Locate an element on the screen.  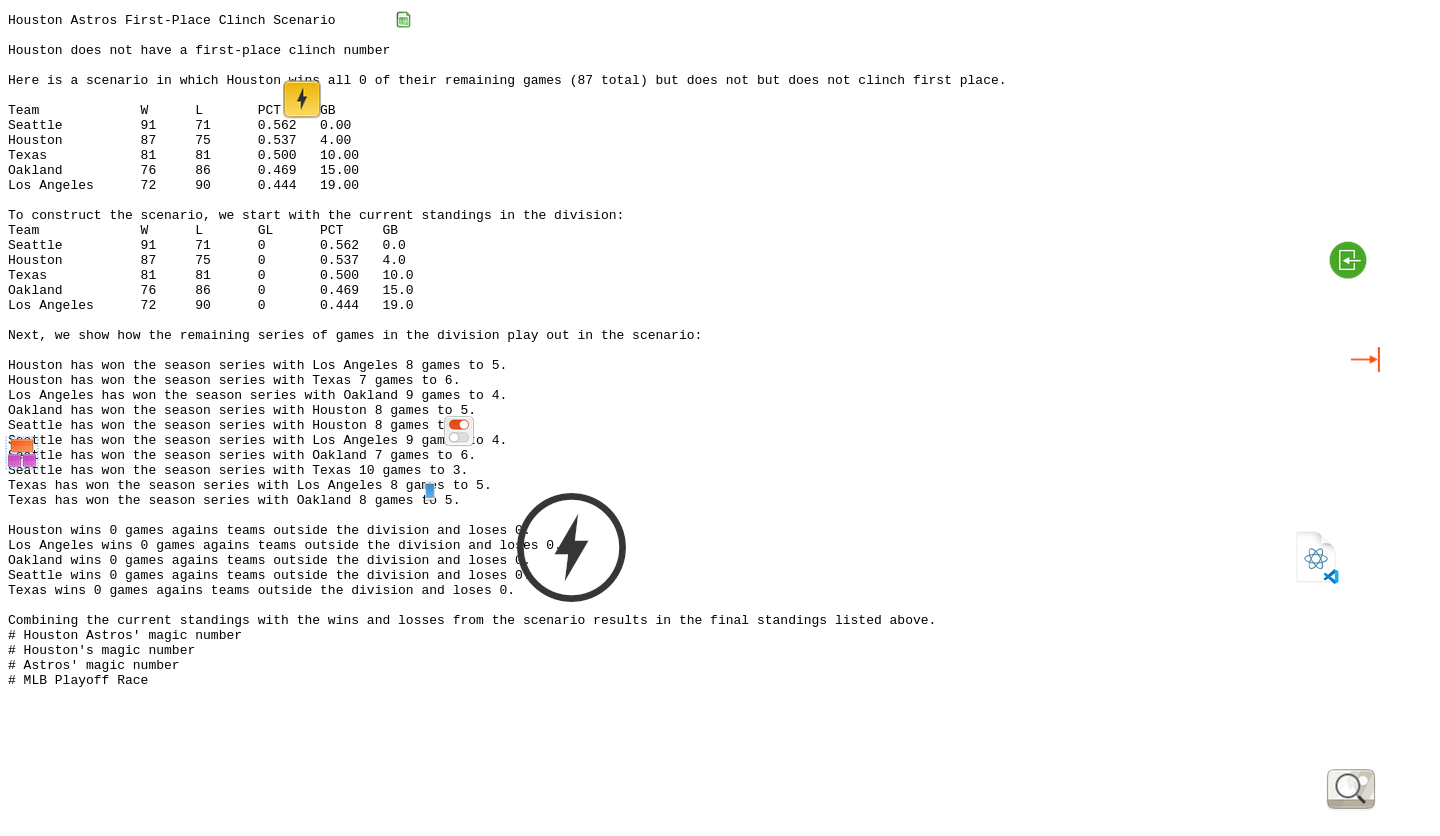
a libreoffice calc spreadsheet file is located at coordinates (403, 19).